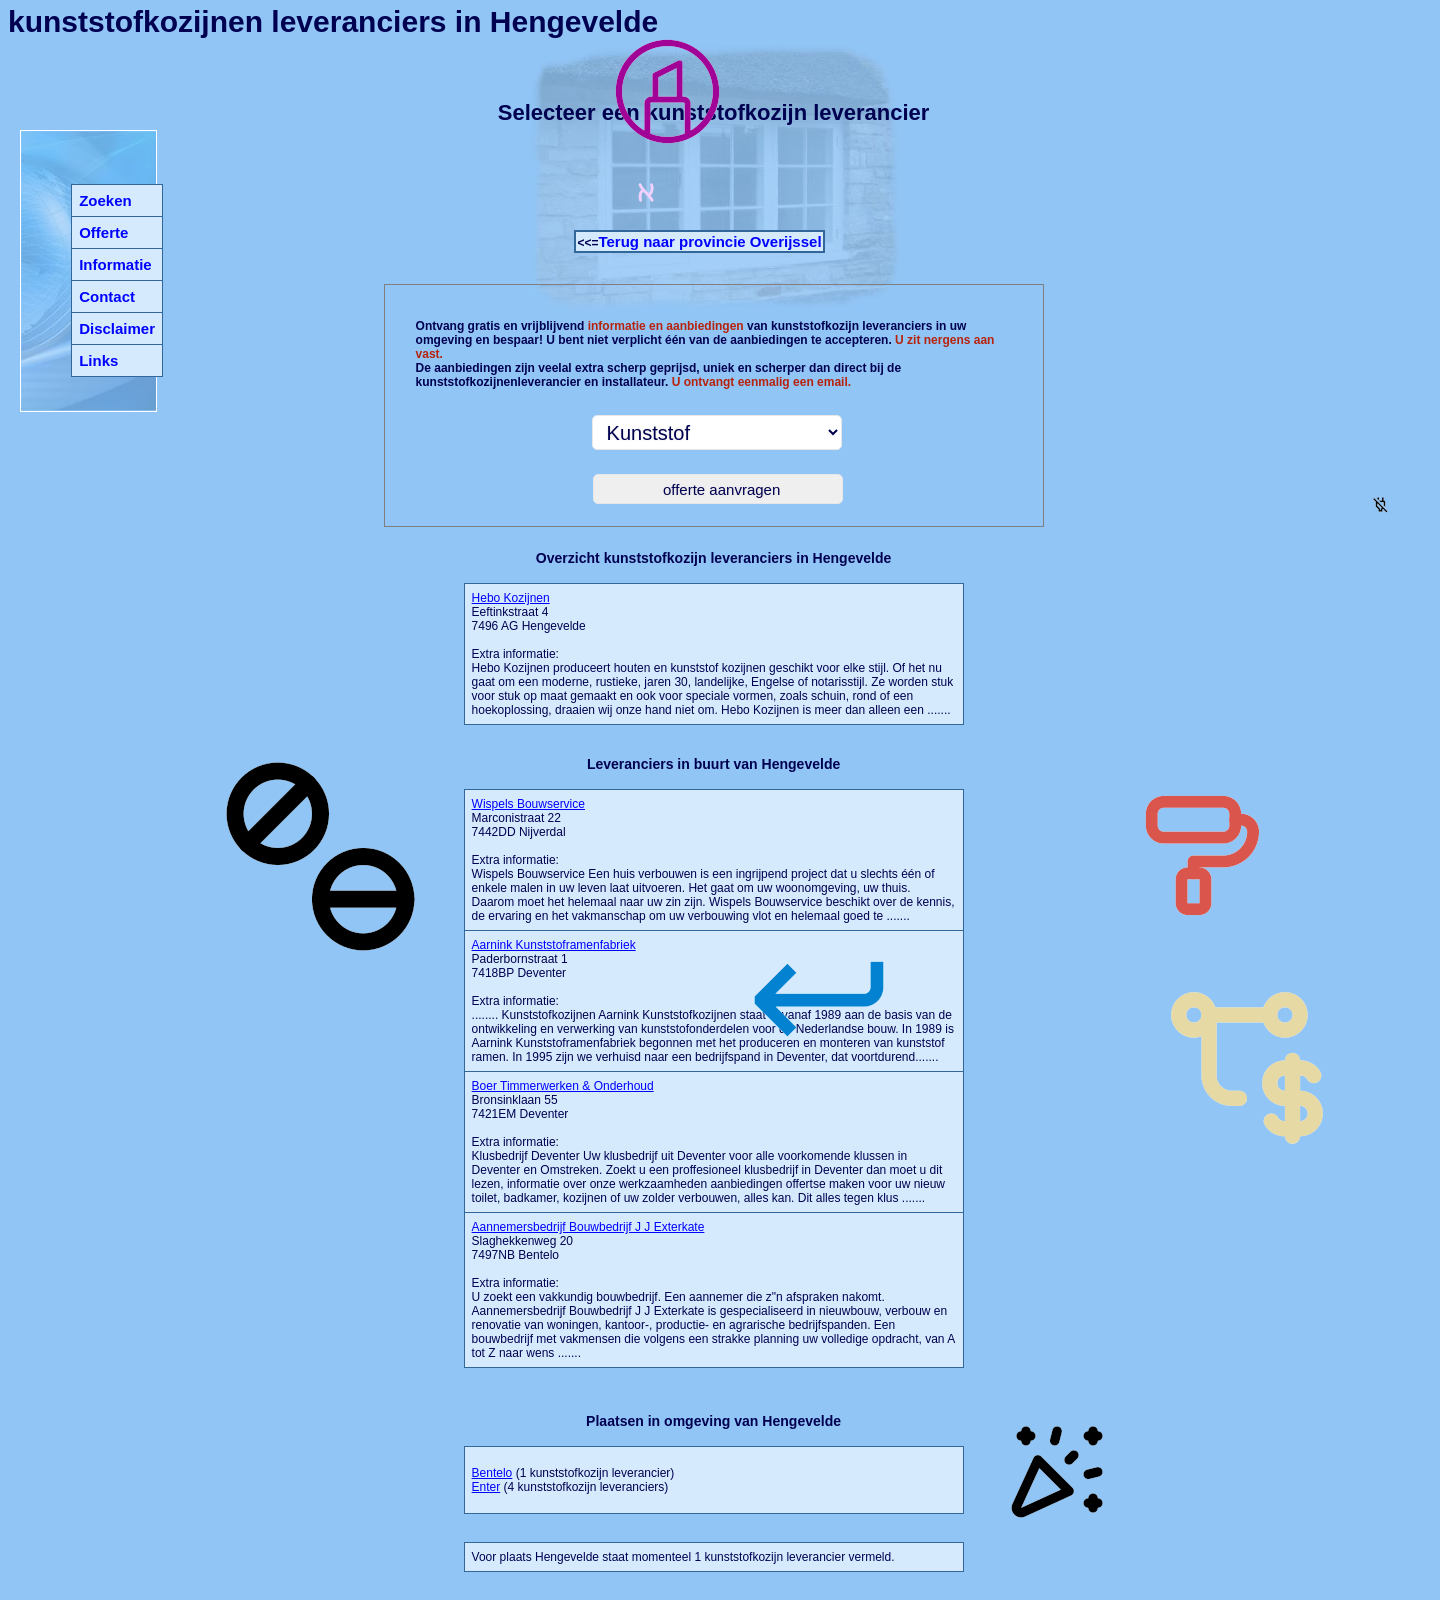 The image size is (1440, 1600). What do you see at coordinates (1193, 855) in the screenshot?
I see `access painting or drawing tools` at bounding box center [1193, 855].